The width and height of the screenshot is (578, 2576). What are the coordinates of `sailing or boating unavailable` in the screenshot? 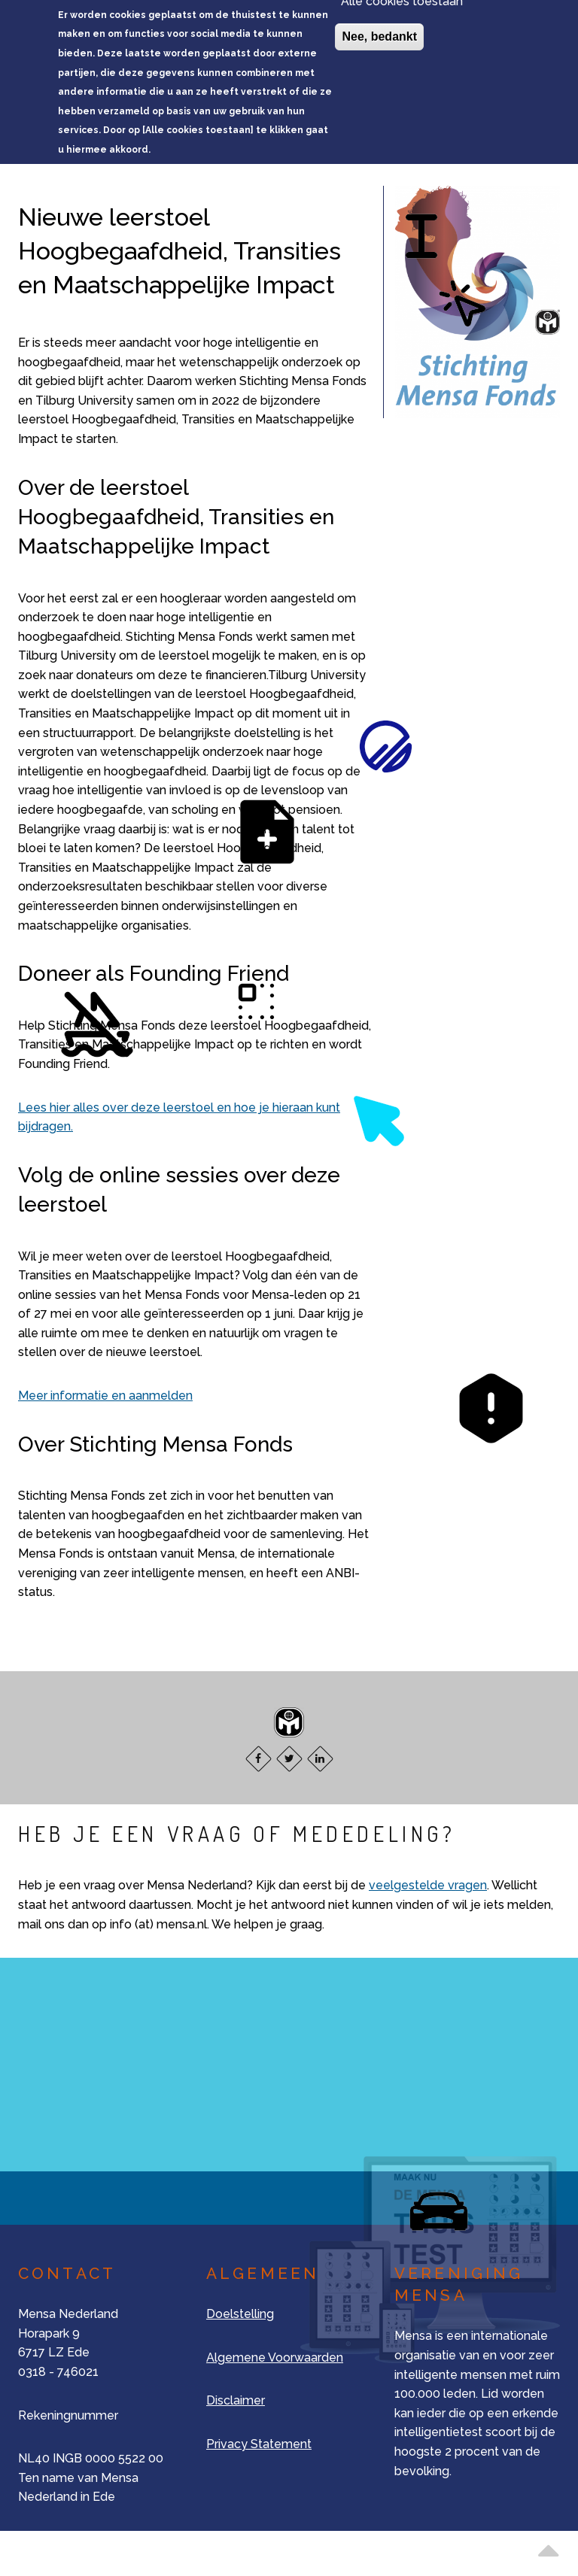 It's located at (97, 1024).